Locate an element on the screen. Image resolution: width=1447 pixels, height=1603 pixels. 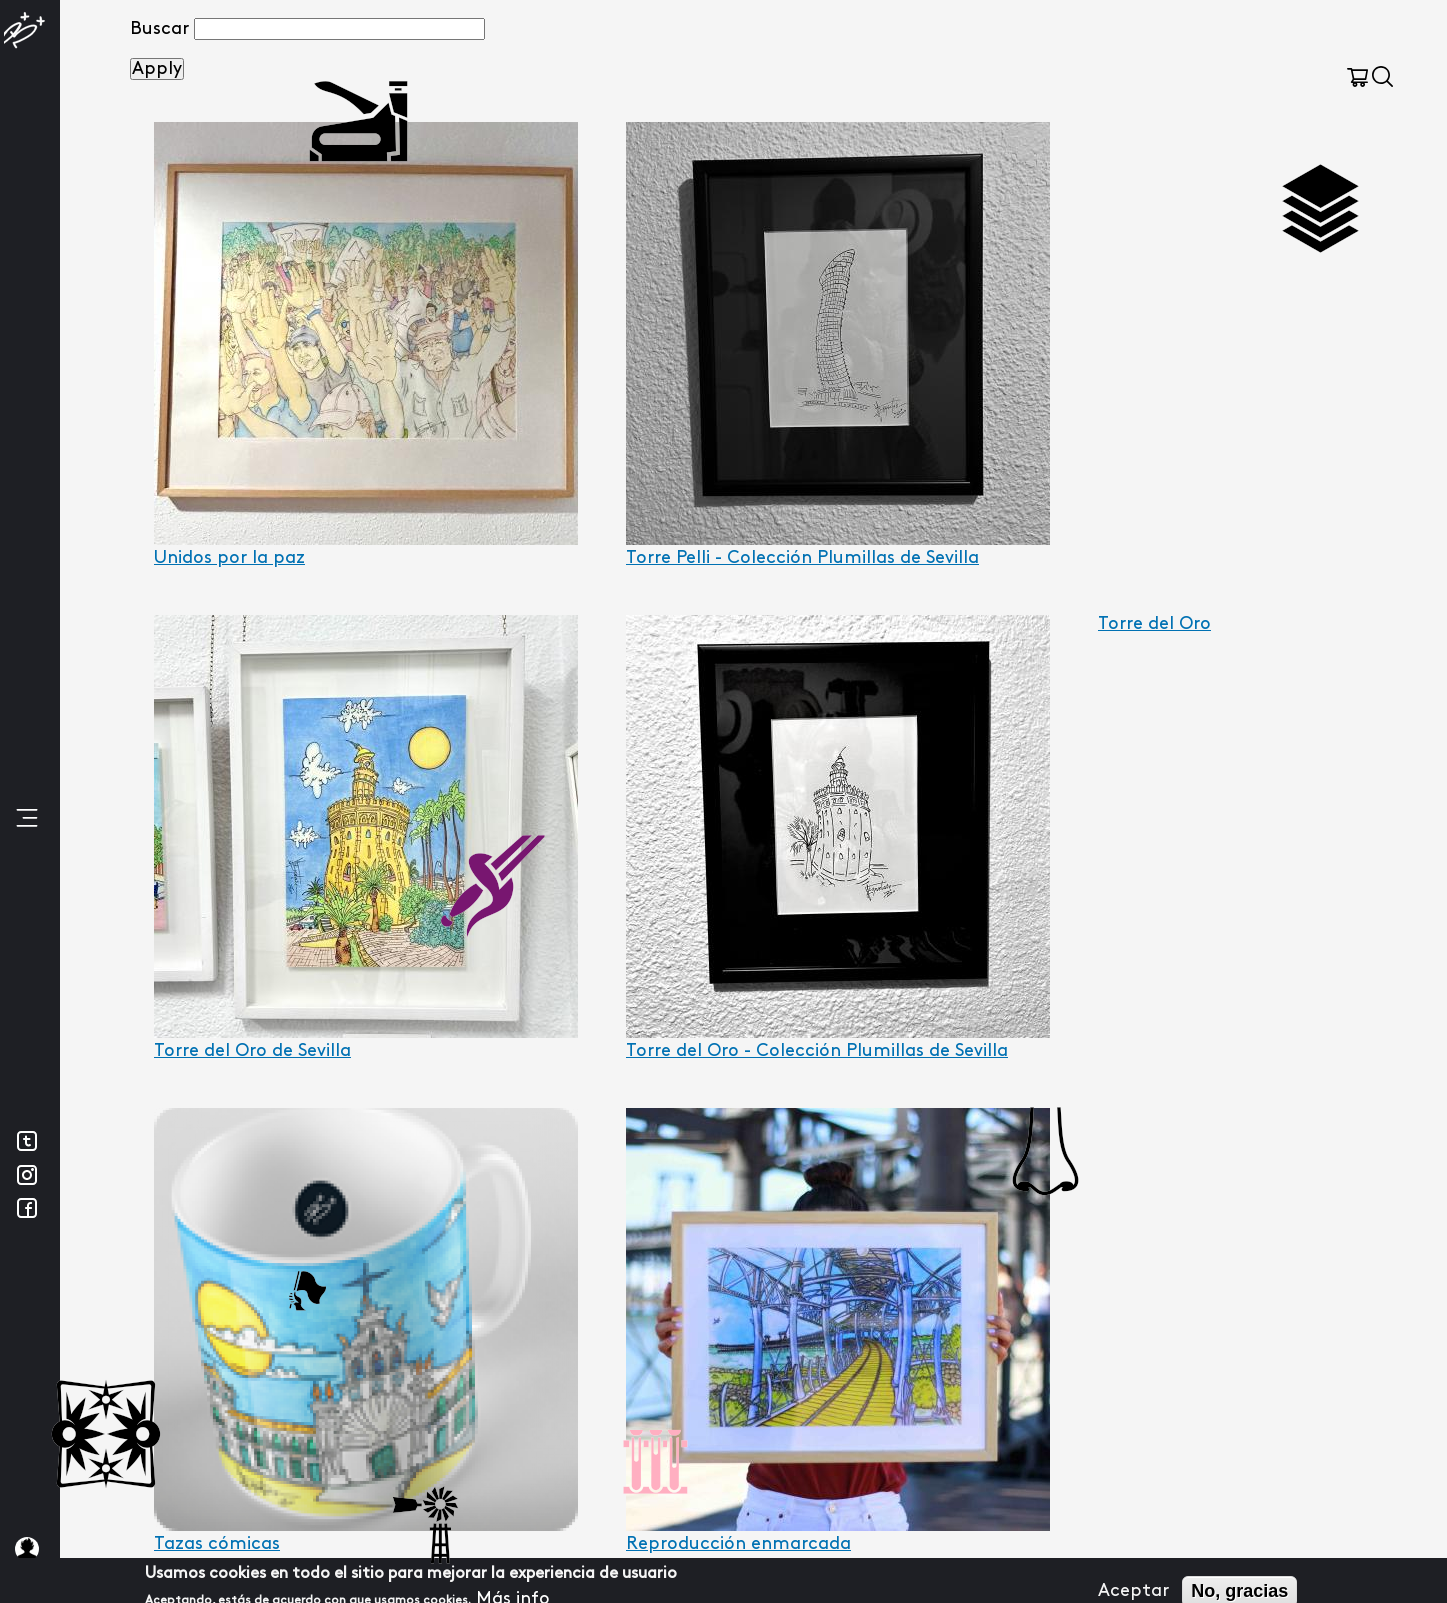
access nose or smell-related settings is located at coordinates (1045, 1149).